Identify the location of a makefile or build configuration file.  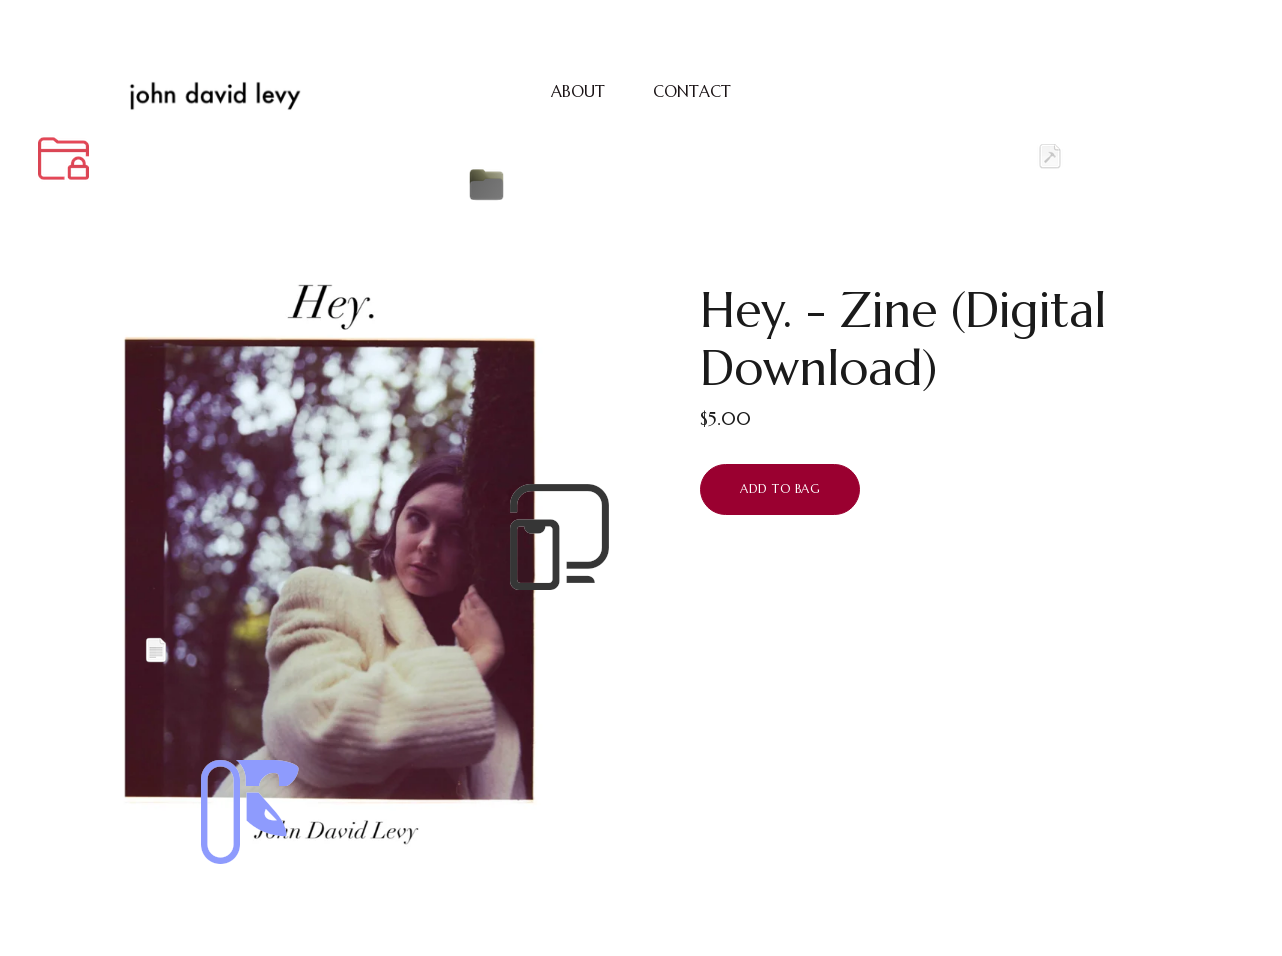
(1050, 156).